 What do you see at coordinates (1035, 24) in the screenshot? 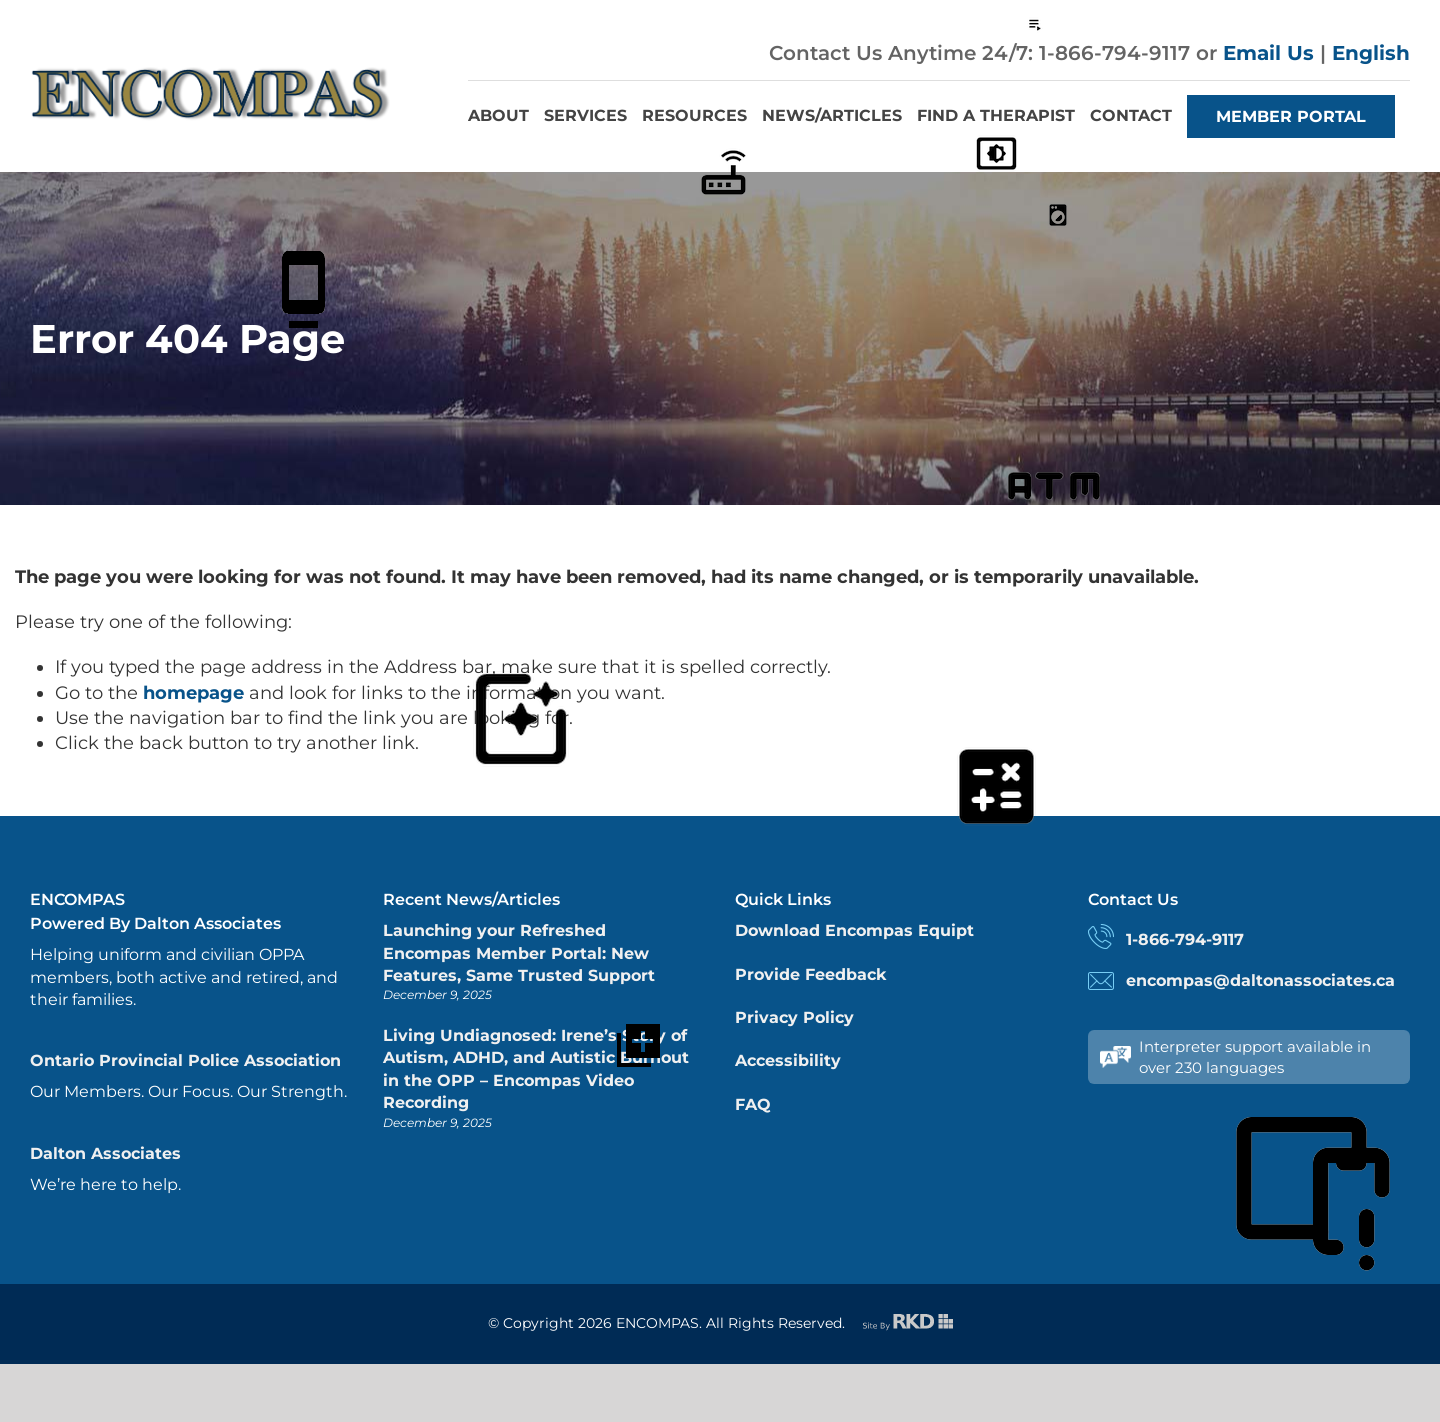
I see `play all items in a playlist` at bounding box center [1035, 24].